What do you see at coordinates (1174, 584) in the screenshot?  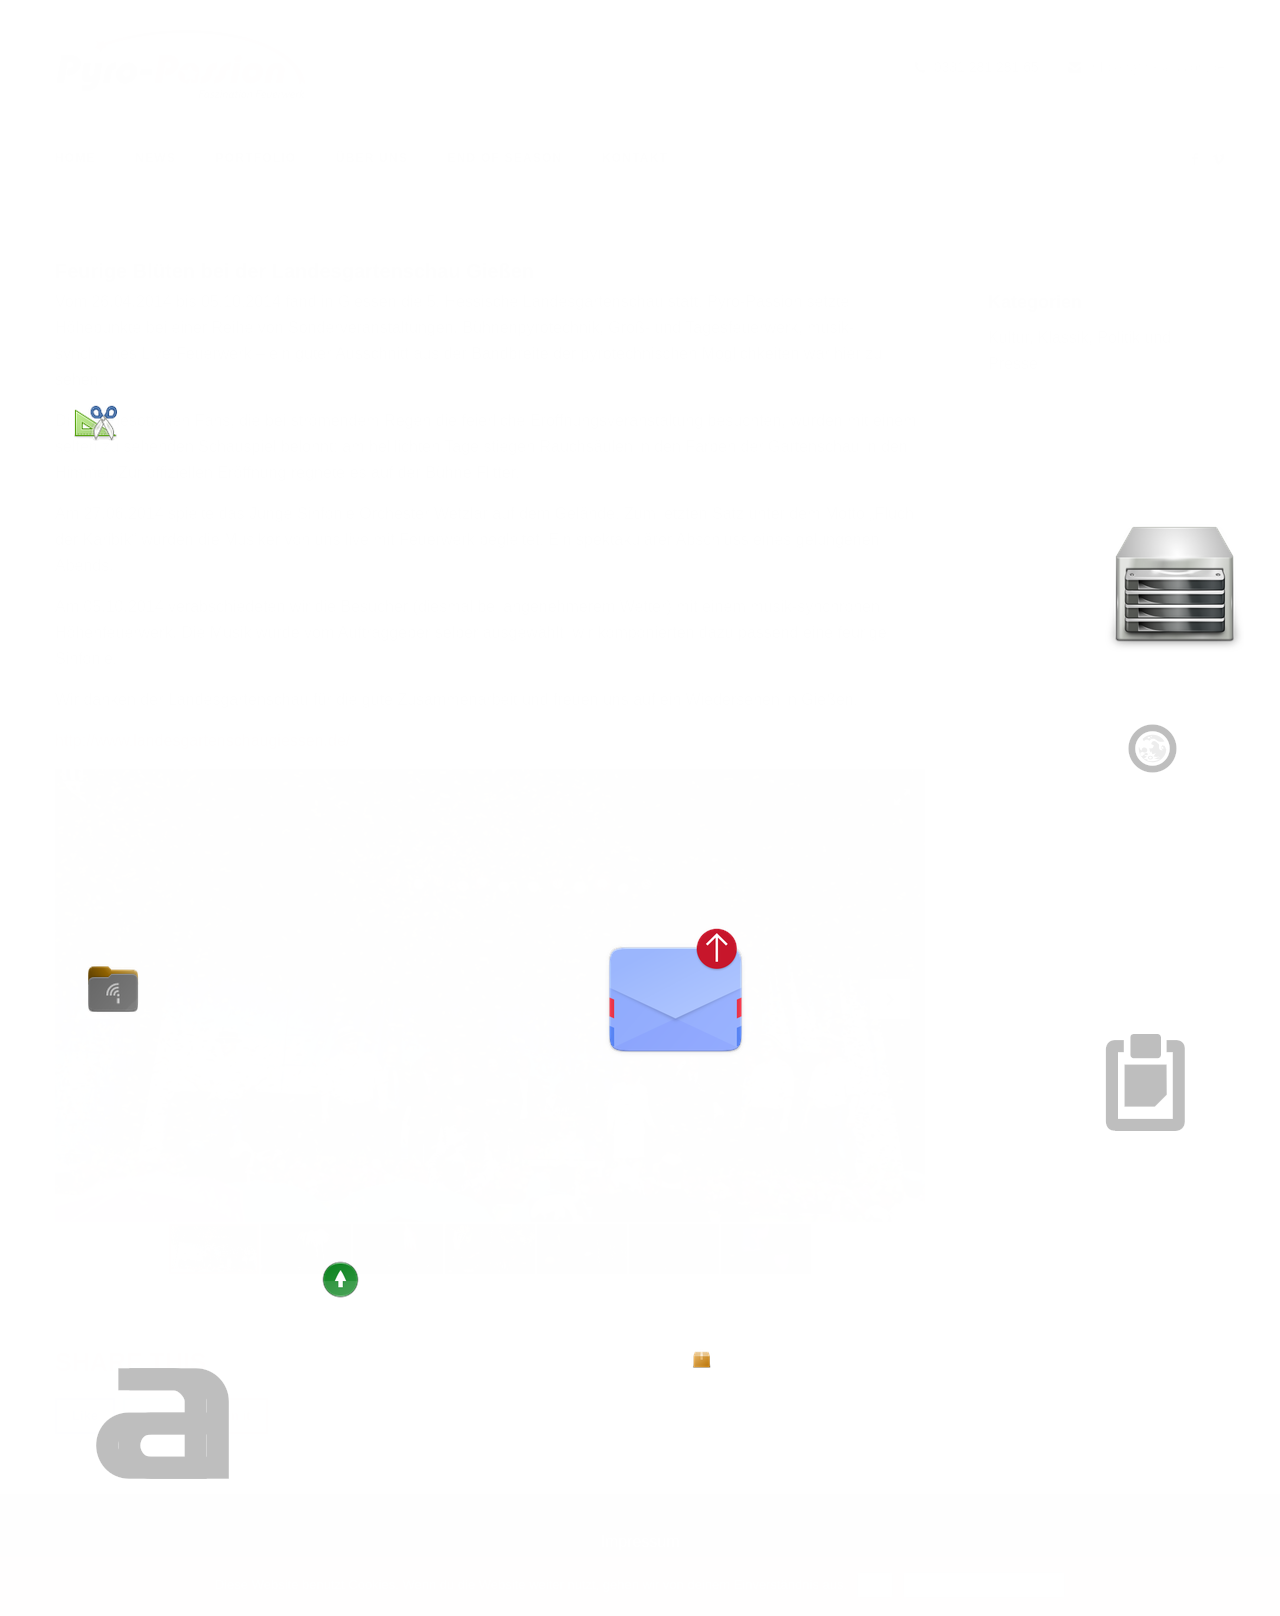 I see `access multi-disk storage device` at bounding box center [1174, 584].